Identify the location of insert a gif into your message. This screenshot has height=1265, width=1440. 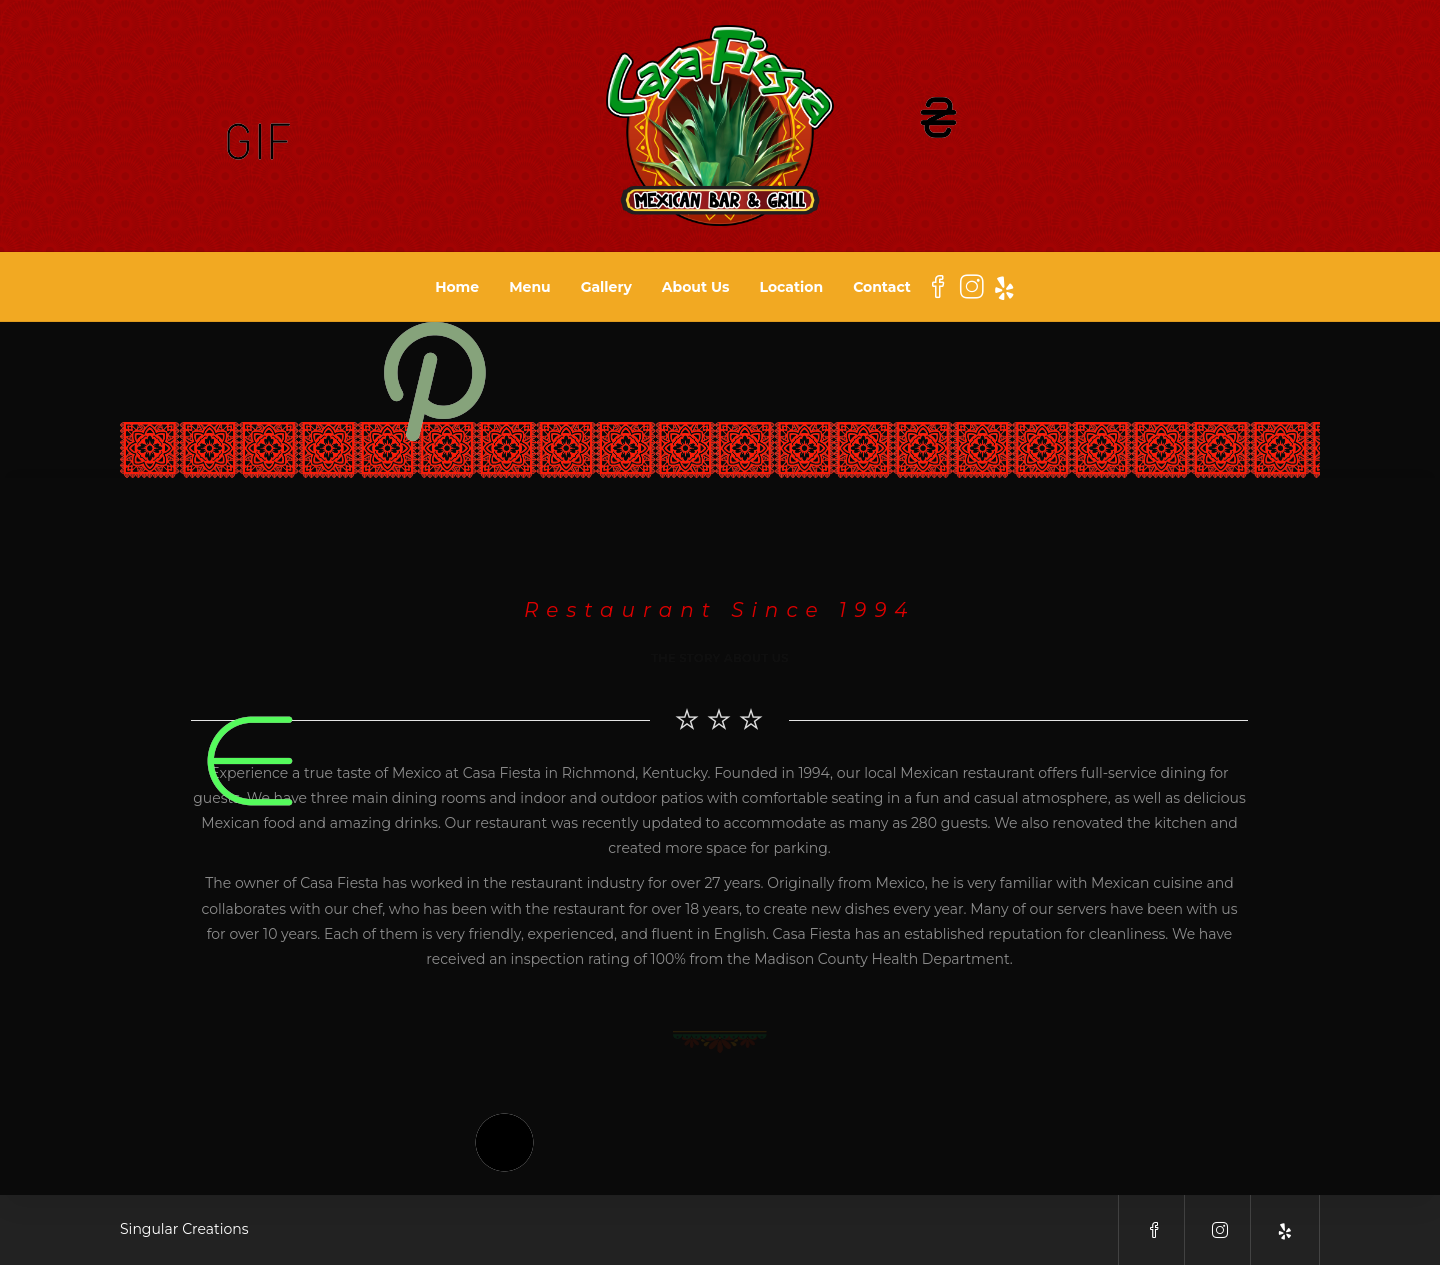
(257, 141).